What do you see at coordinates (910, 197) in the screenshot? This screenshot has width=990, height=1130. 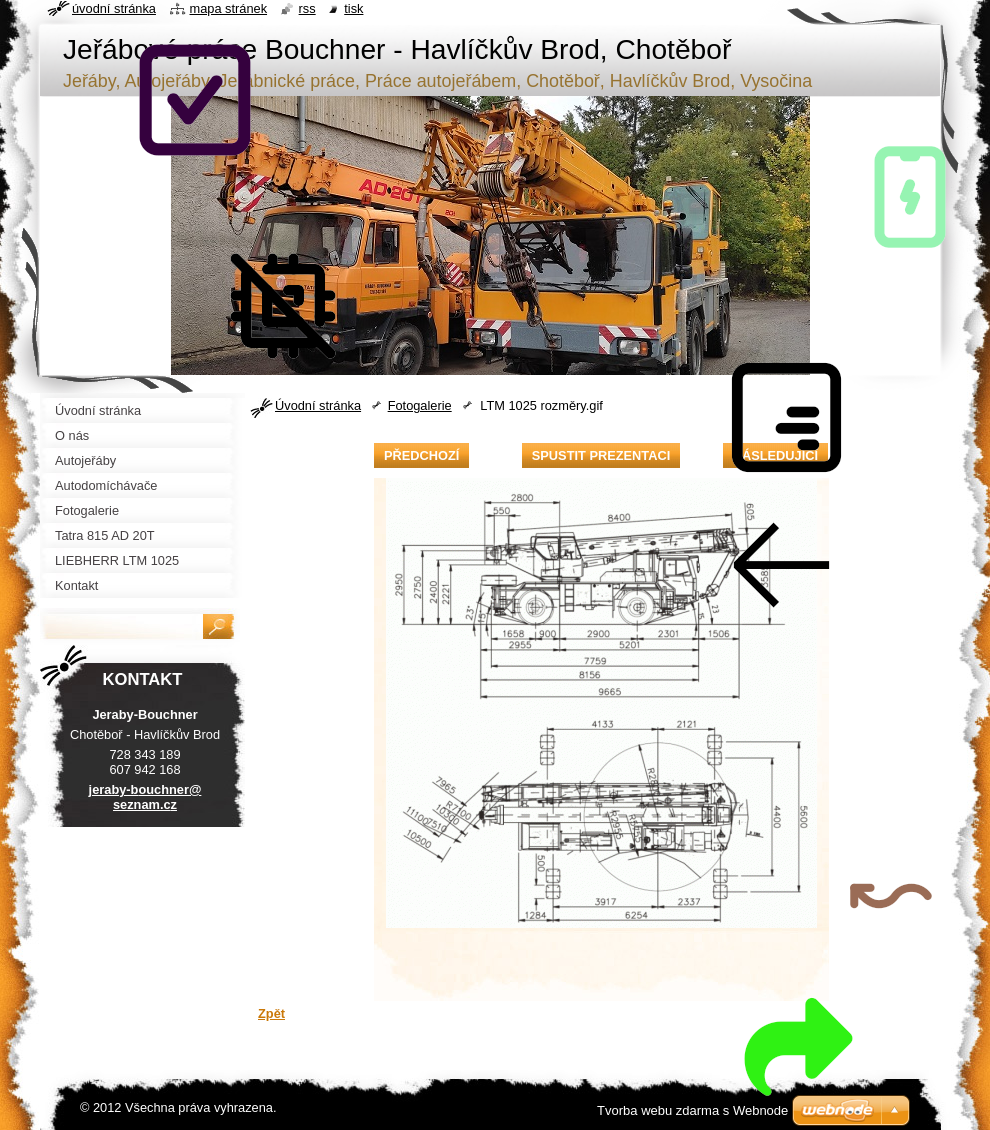 I see `indicates device is currently charging` at bounding box center [910, 197].